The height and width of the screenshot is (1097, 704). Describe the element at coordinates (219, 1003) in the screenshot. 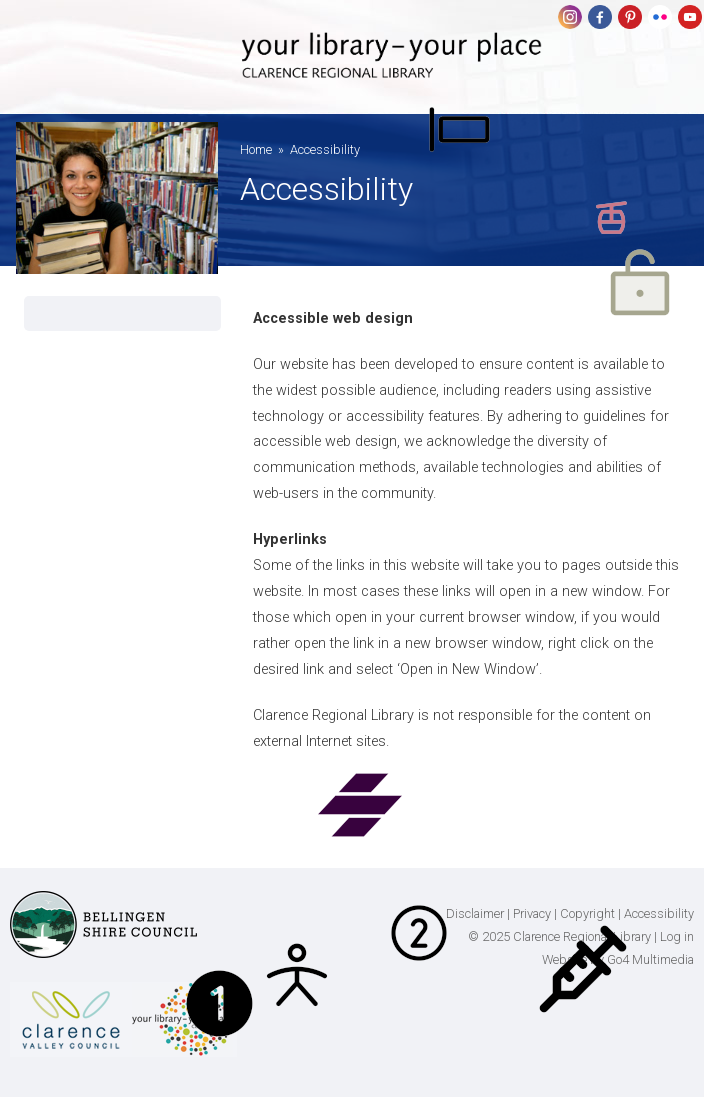

I see `indicates the first step in a process or sequence` at that location.